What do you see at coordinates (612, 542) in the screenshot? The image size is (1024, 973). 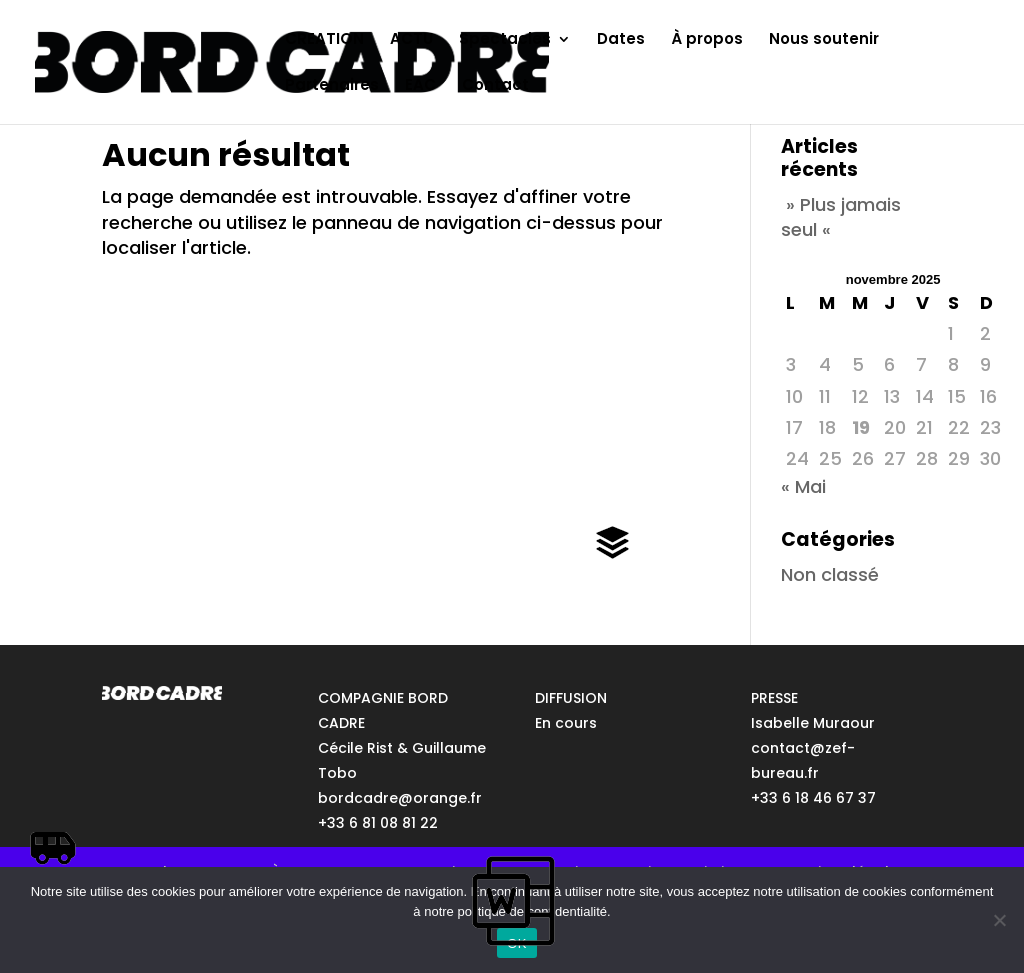 I see `toggle layer visibility` at bounding box center [612, 542].